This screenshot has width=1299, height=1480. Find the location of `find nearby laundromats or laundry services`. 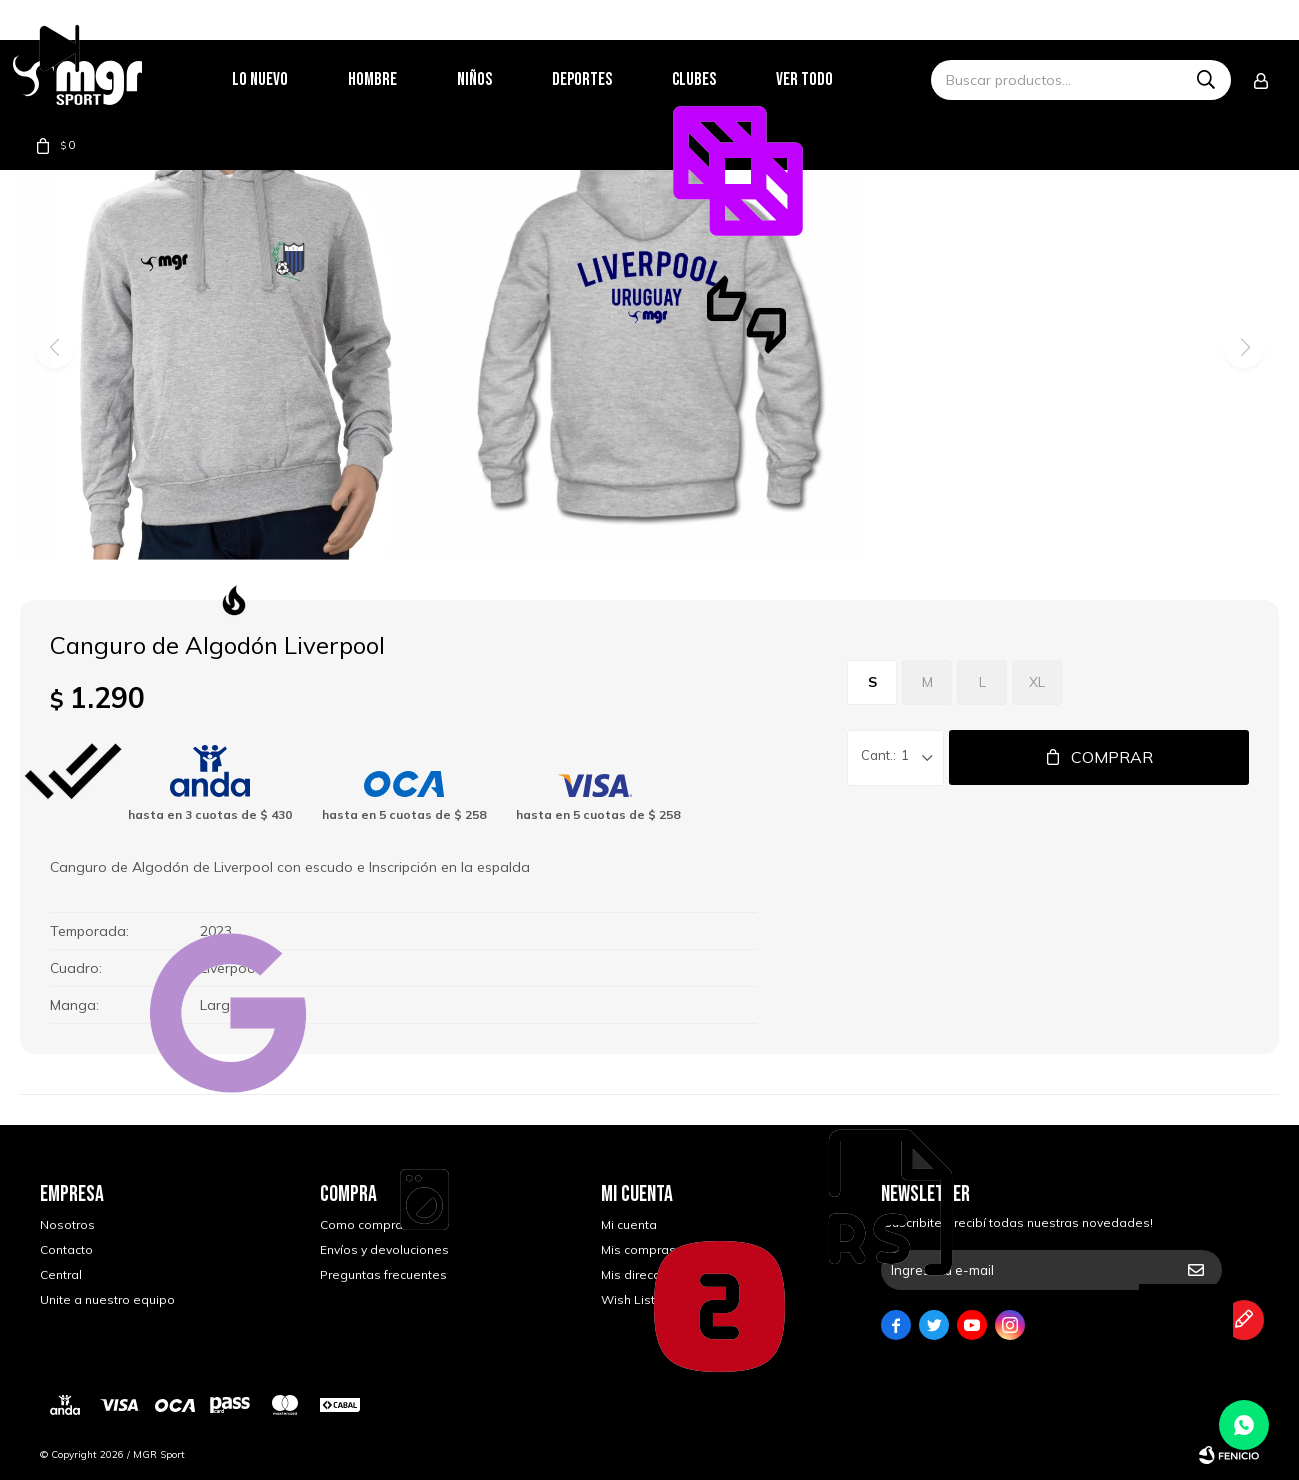

find nearby laundromats or laundry services is located at coordinates (424, 1199).